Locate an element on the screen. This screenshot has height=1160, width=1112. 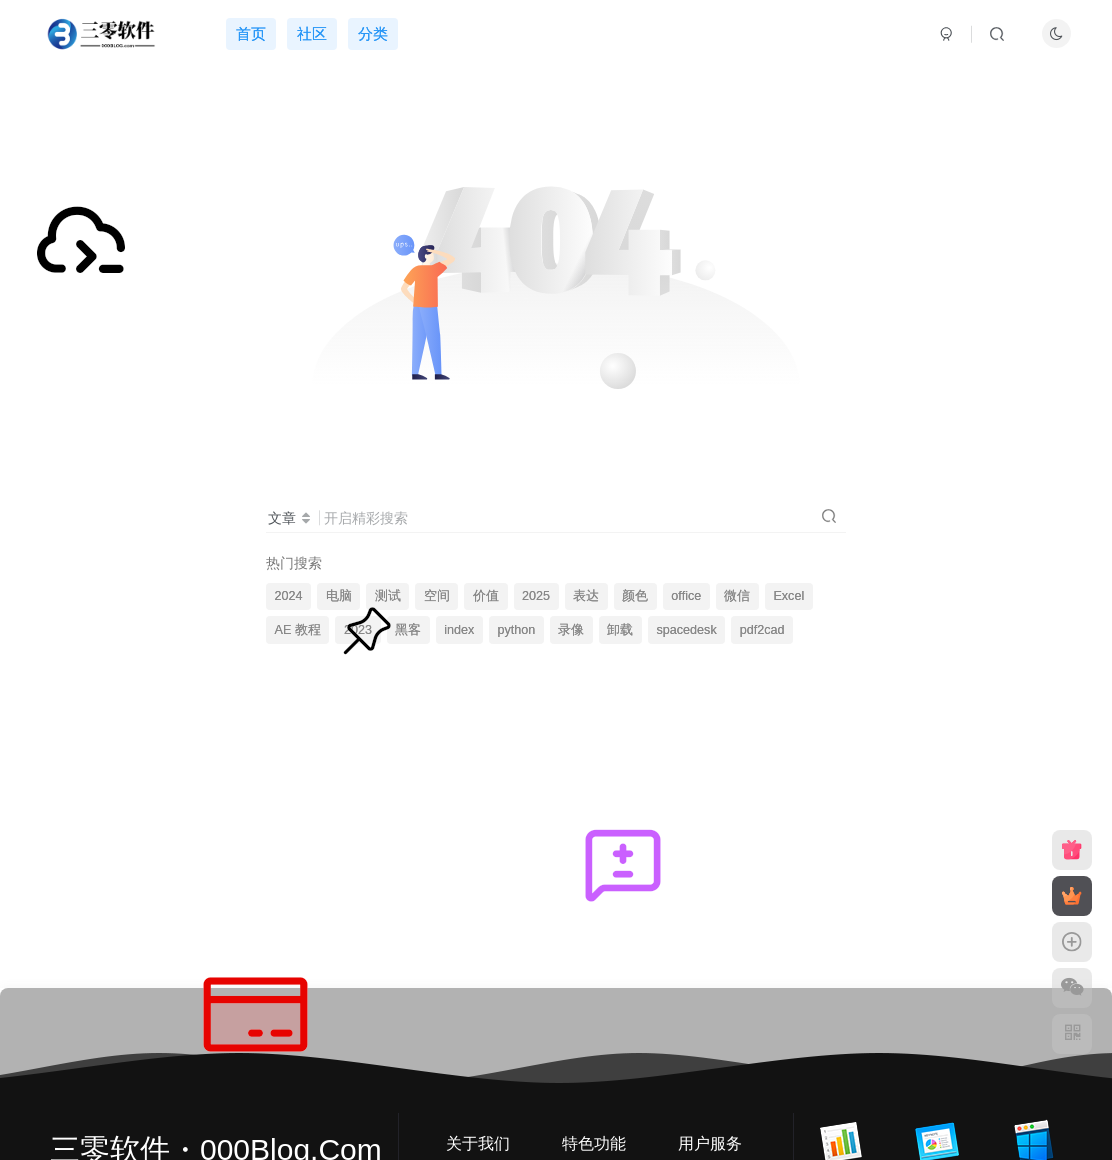
compare or show differences between messages is located at coordinates (623, 864).